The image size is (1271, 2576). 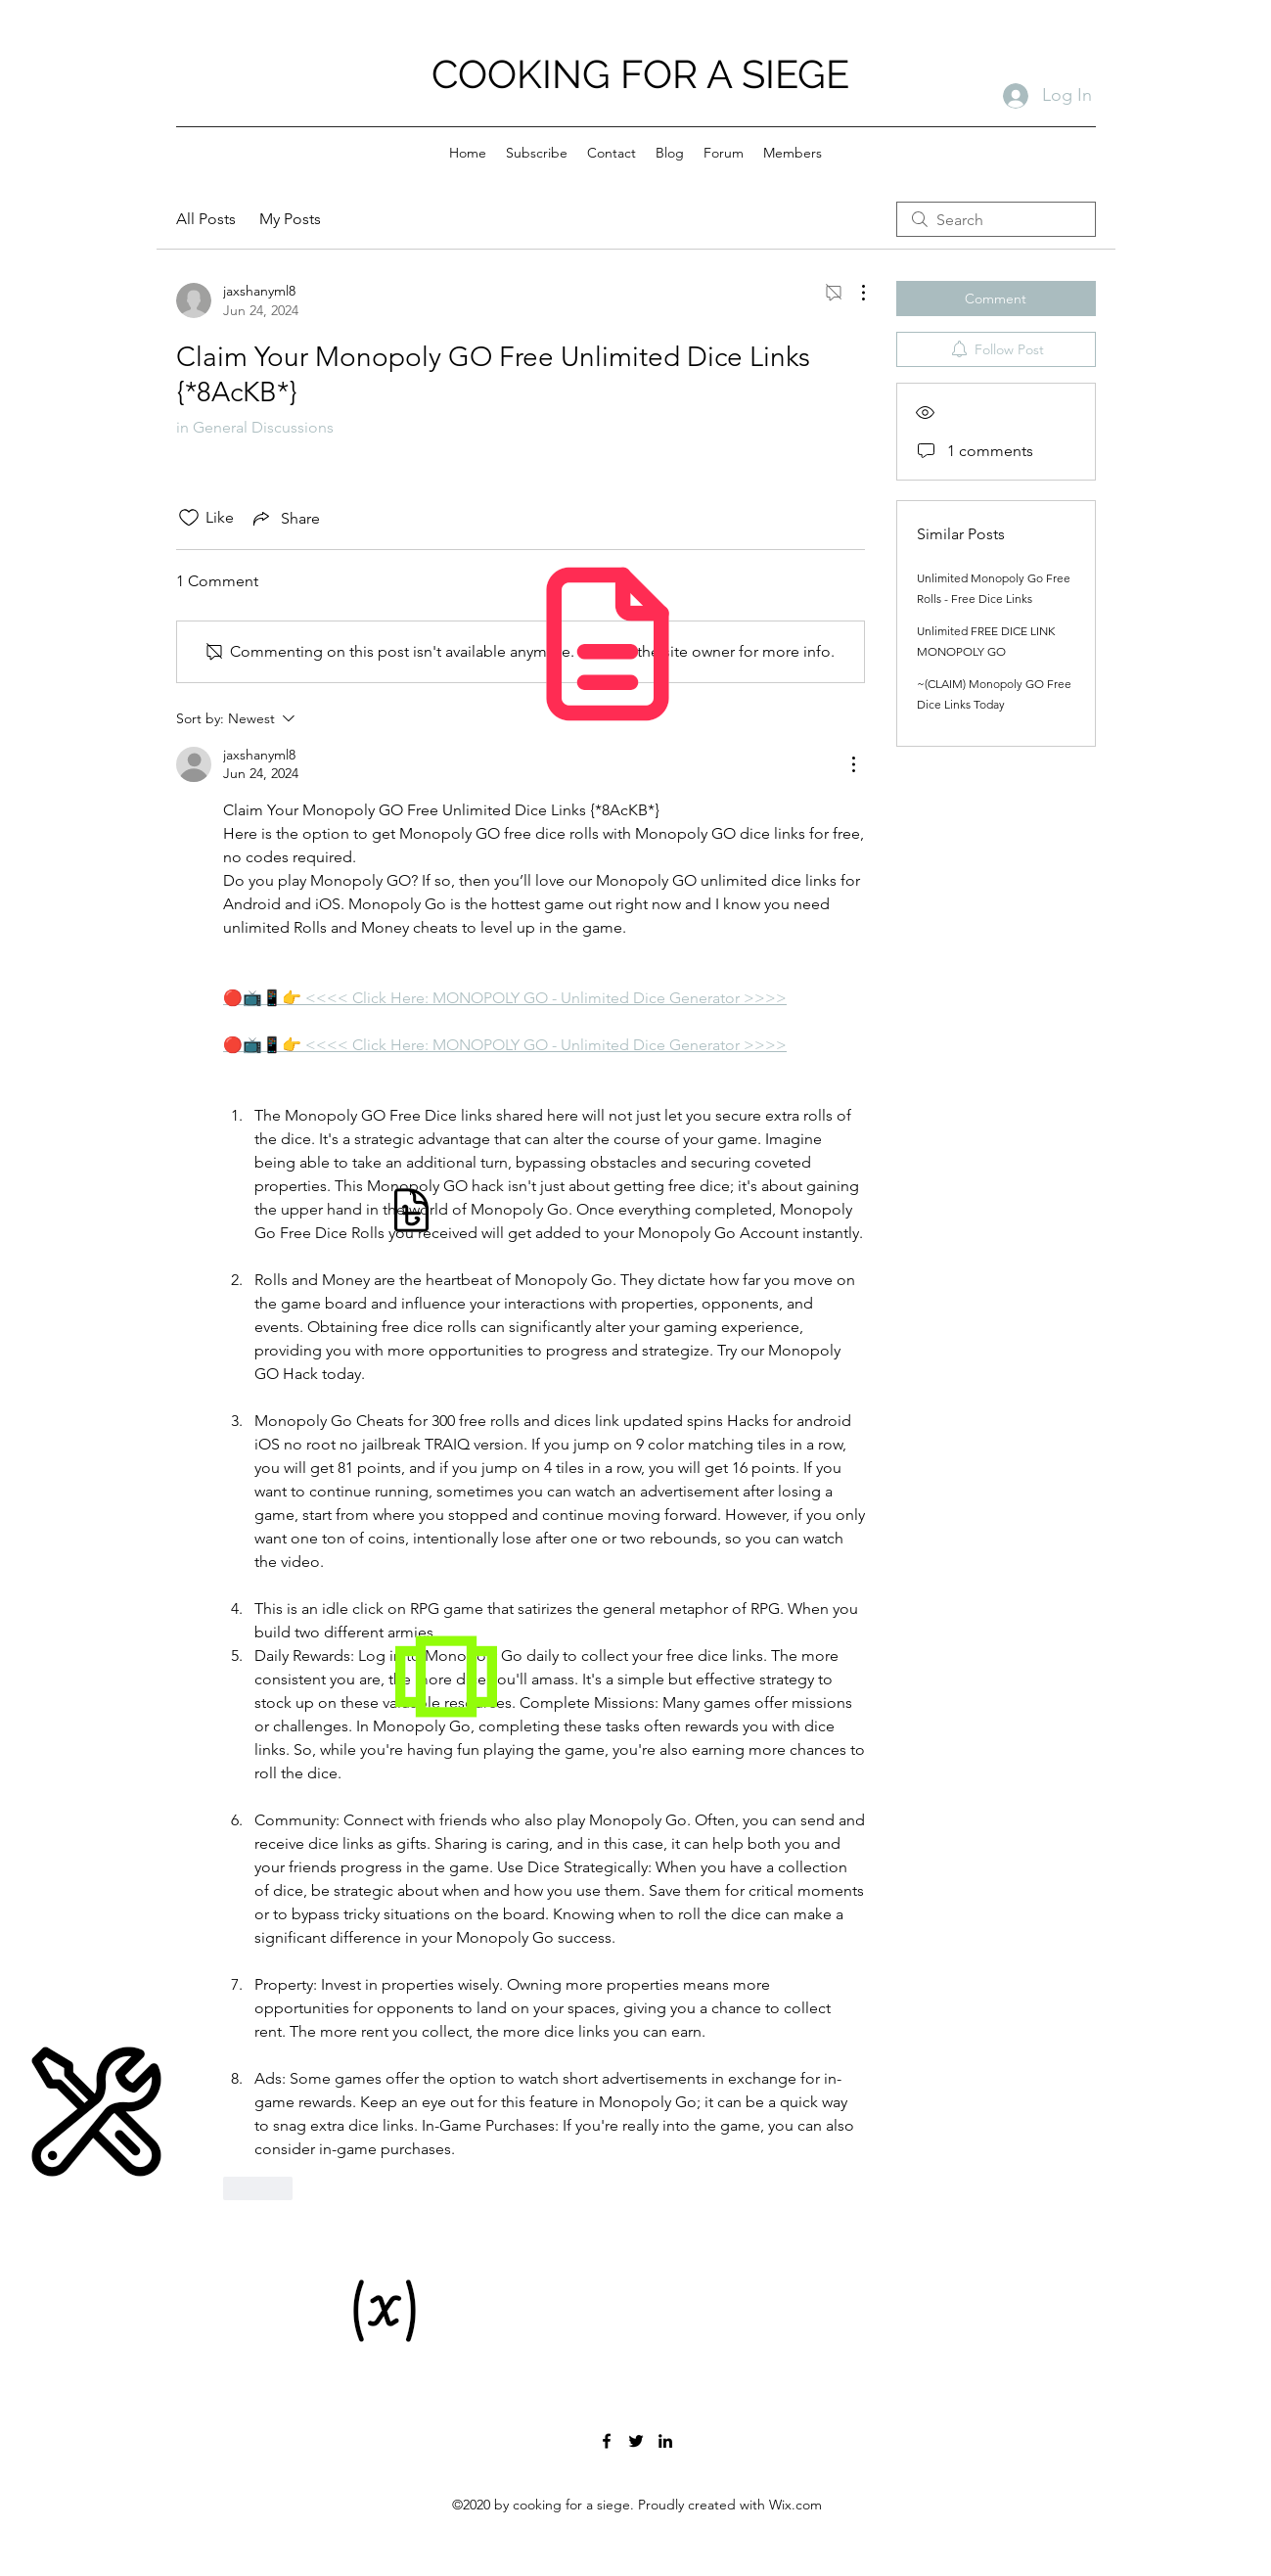 What do you see at coordinates (96, 2111) in the screenshot?
I see `access tools and settings` at bounding box center [96, 2111].